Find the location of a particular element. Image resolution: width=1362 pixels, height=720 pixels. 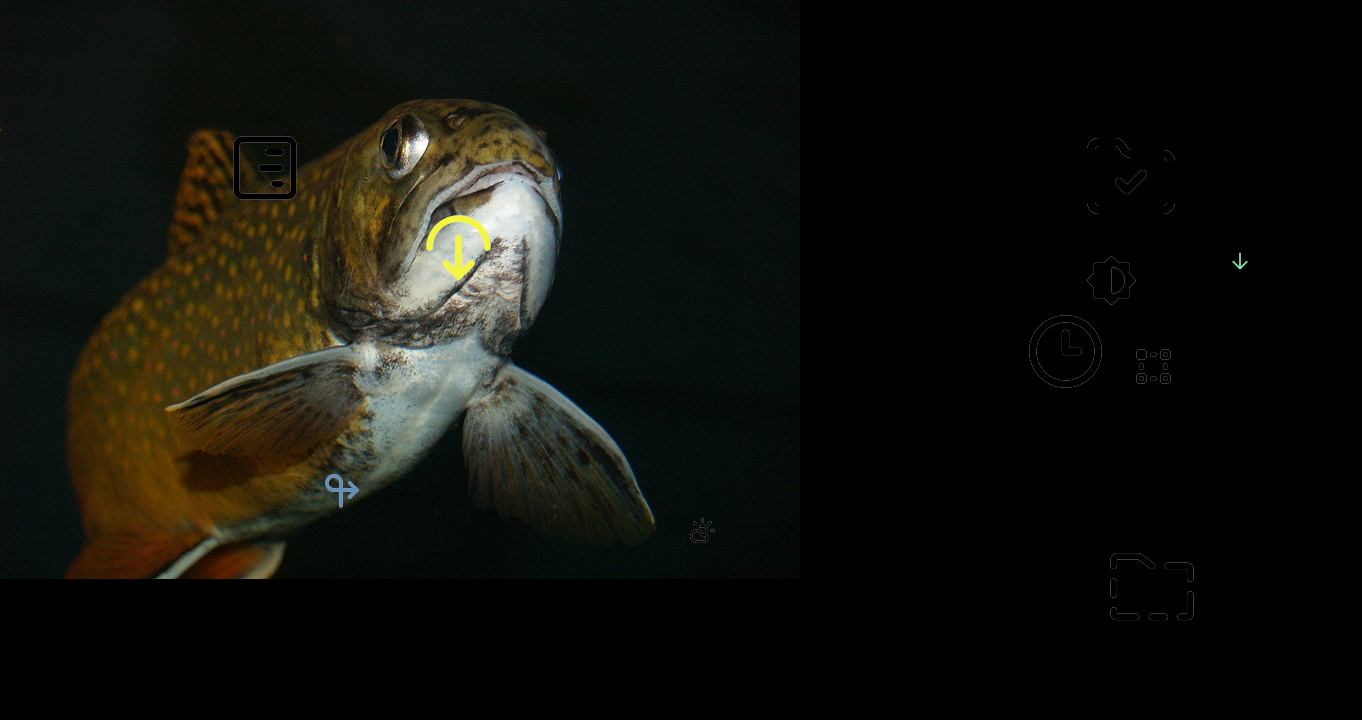

set transform anchor to top-left corner is located at coordinates (1153, 366).